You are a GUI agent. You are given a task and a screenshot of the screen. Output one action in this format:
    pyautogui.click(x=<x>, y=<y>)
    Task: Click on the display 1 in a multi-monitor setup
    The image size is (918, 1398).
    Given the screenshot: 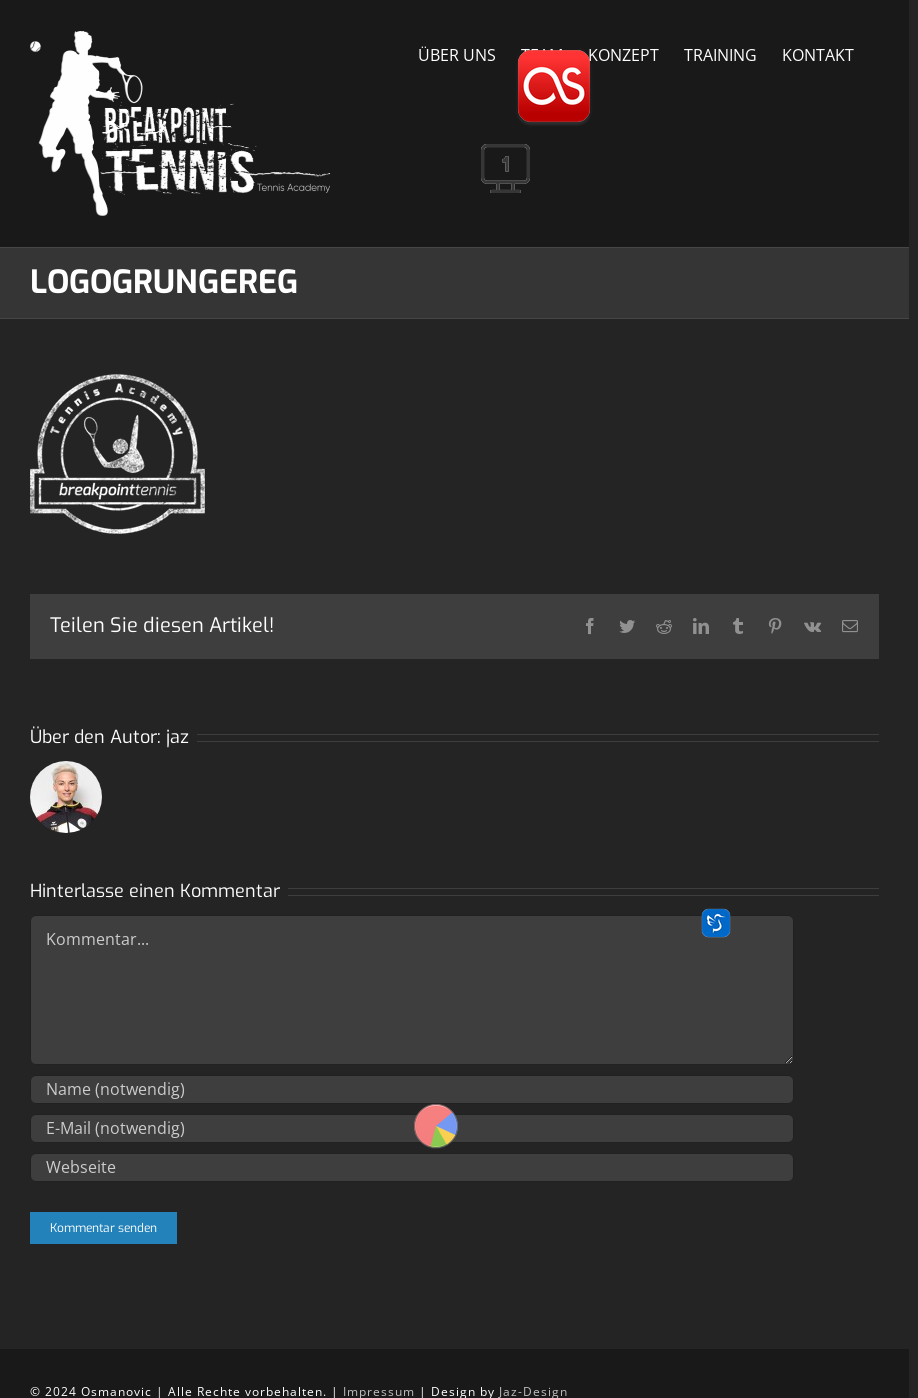 What is the action you would take?
    pyautogui.click(x=505, y=168)
    